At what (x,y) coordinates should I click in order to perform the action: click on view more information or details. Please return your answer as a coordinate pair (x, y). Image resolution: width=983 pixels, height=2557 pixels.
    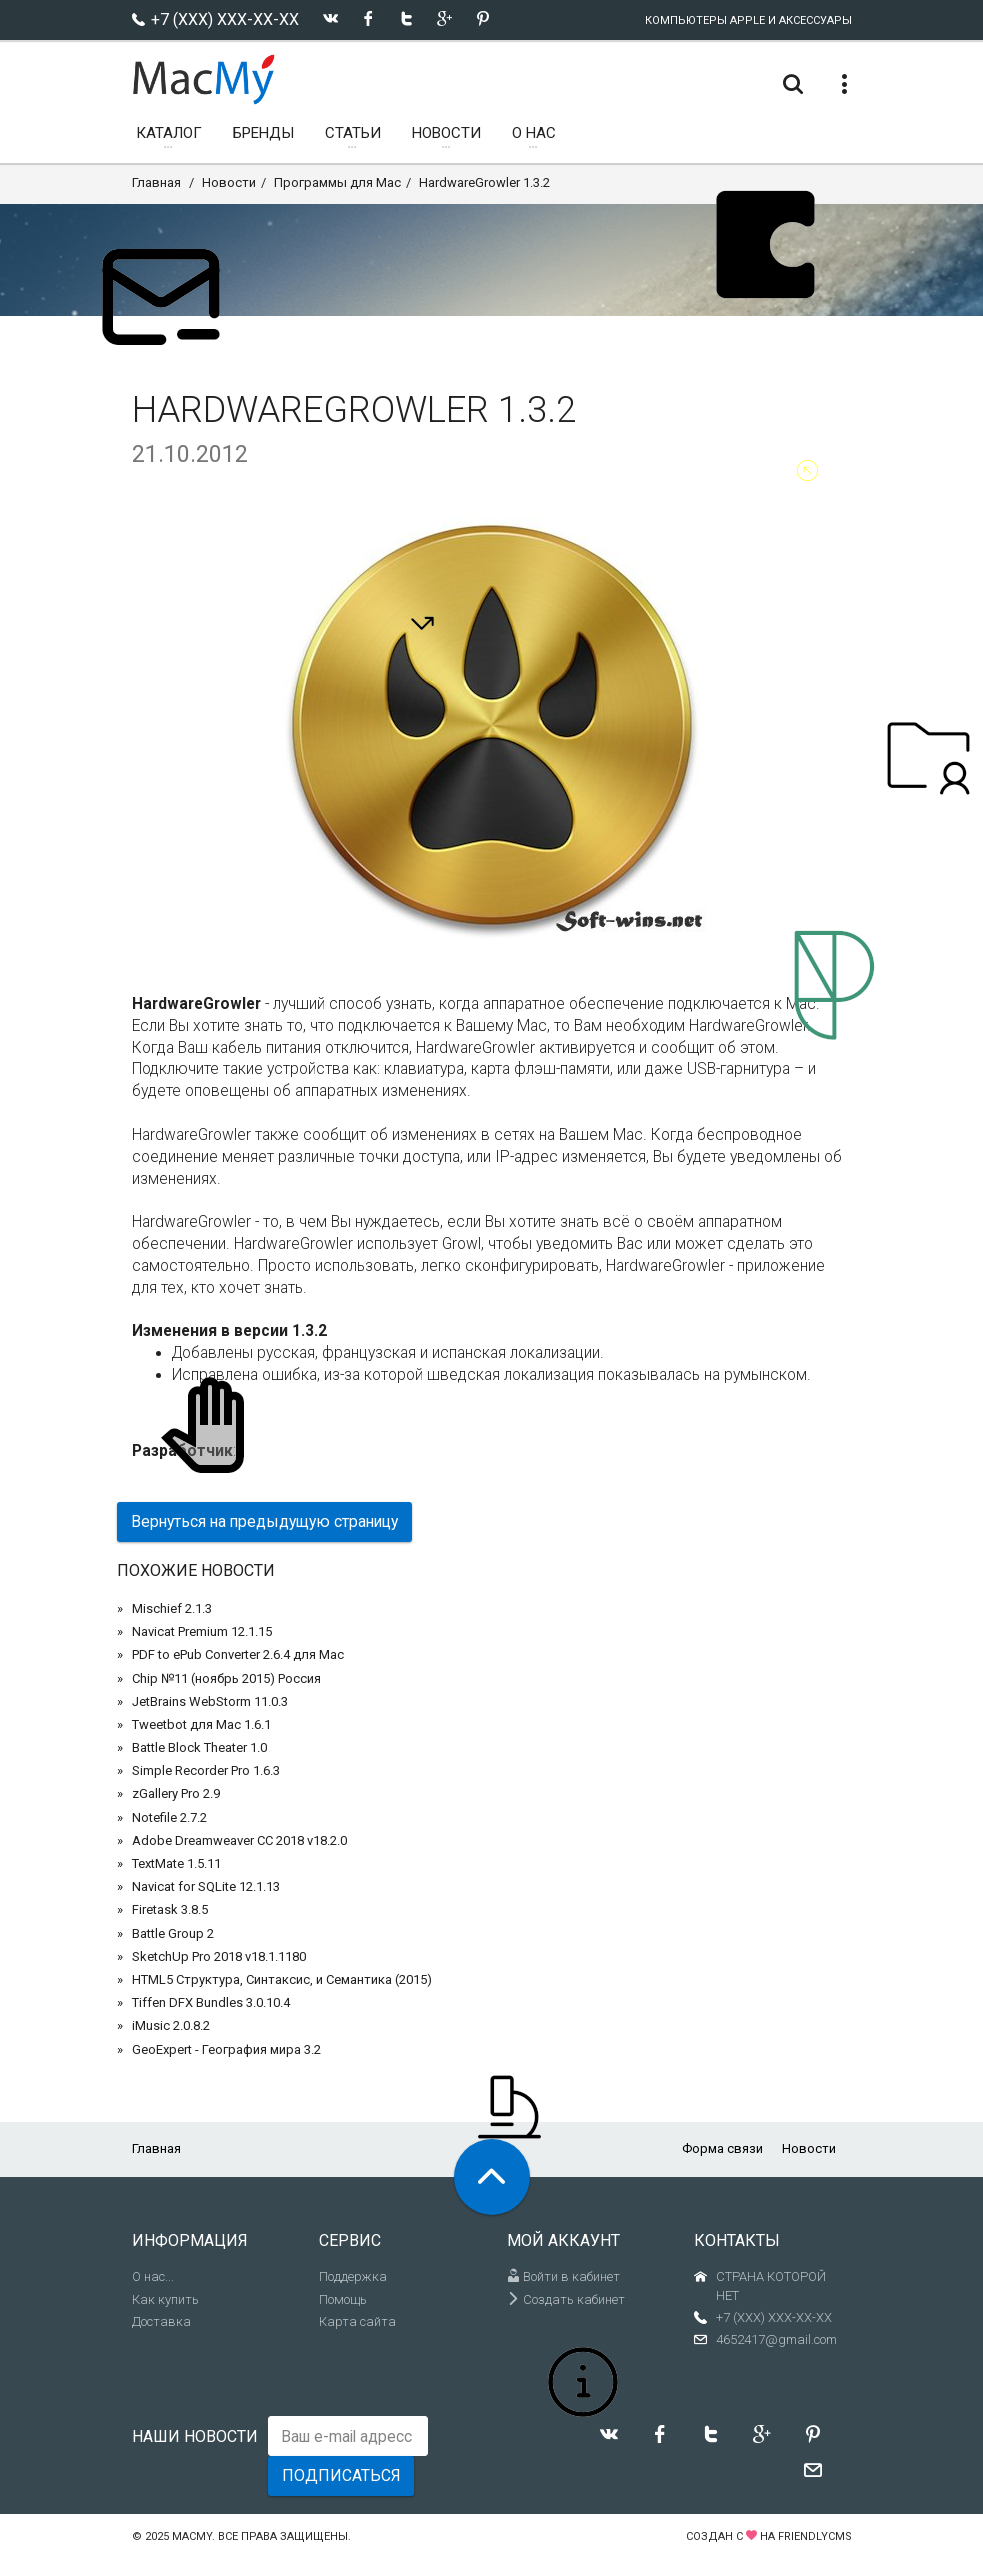
    Looking at the image, I should click on (583, 2382).